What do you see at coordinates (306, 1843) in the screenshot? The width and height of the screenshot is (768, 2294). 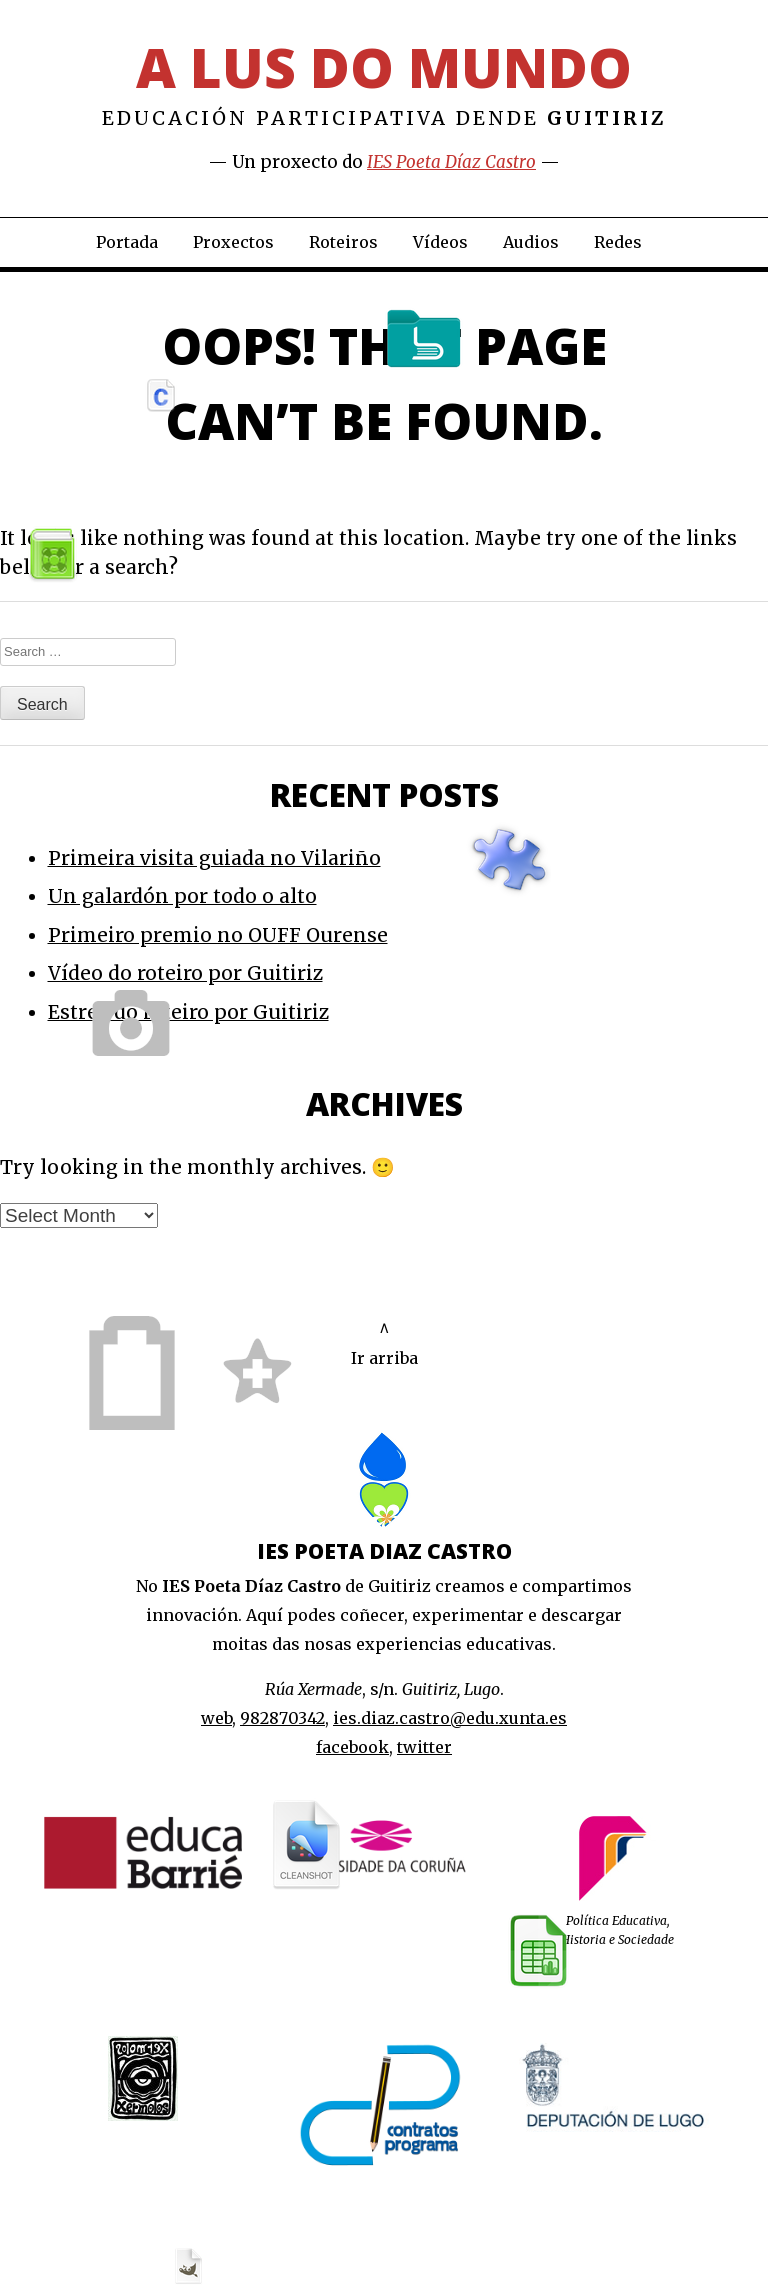 I see `open a screenshot or capture in CleanShot X` at bounding box center [306, 1843].